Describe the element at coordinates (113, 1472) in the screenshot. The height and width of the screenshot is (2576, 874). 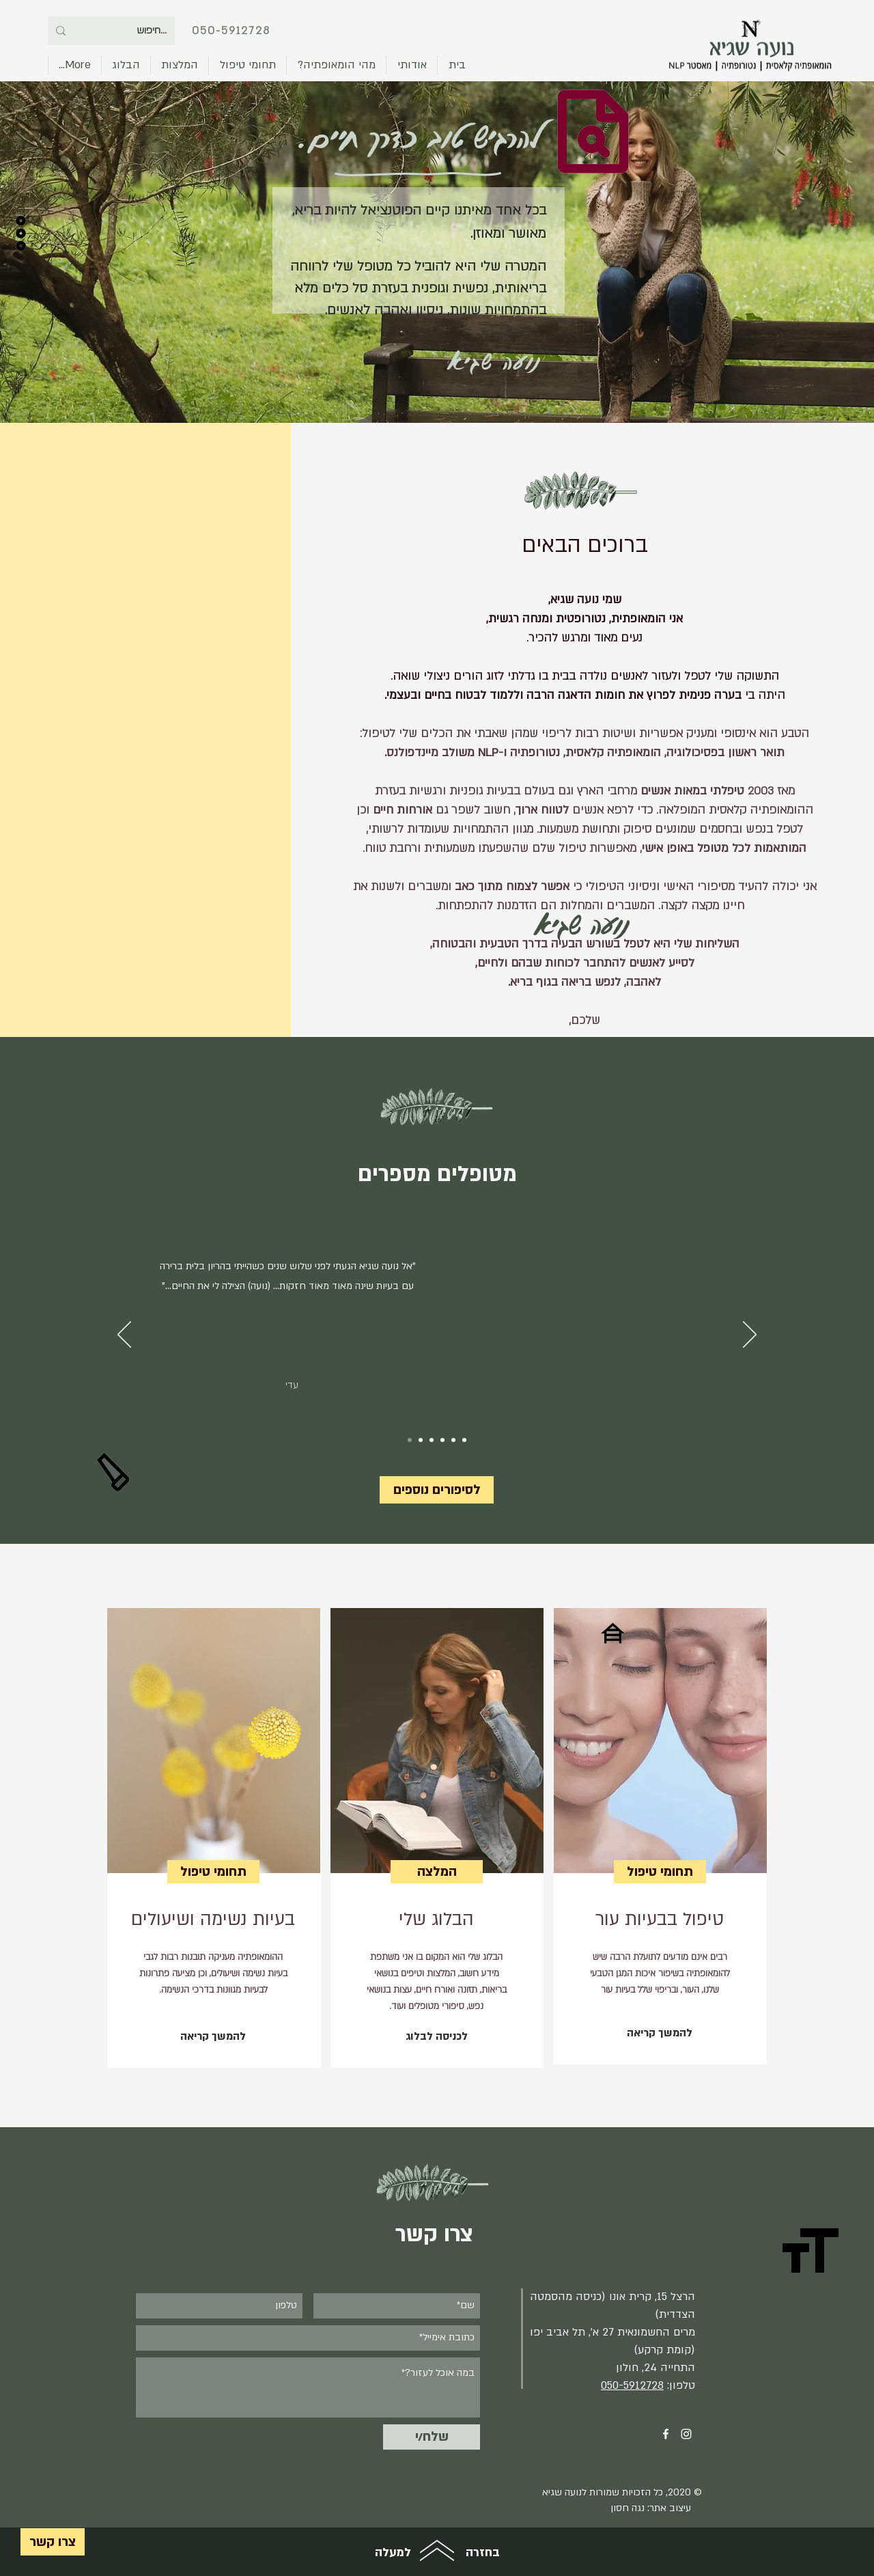
I see `find carpentry or woodworking services` at that location.